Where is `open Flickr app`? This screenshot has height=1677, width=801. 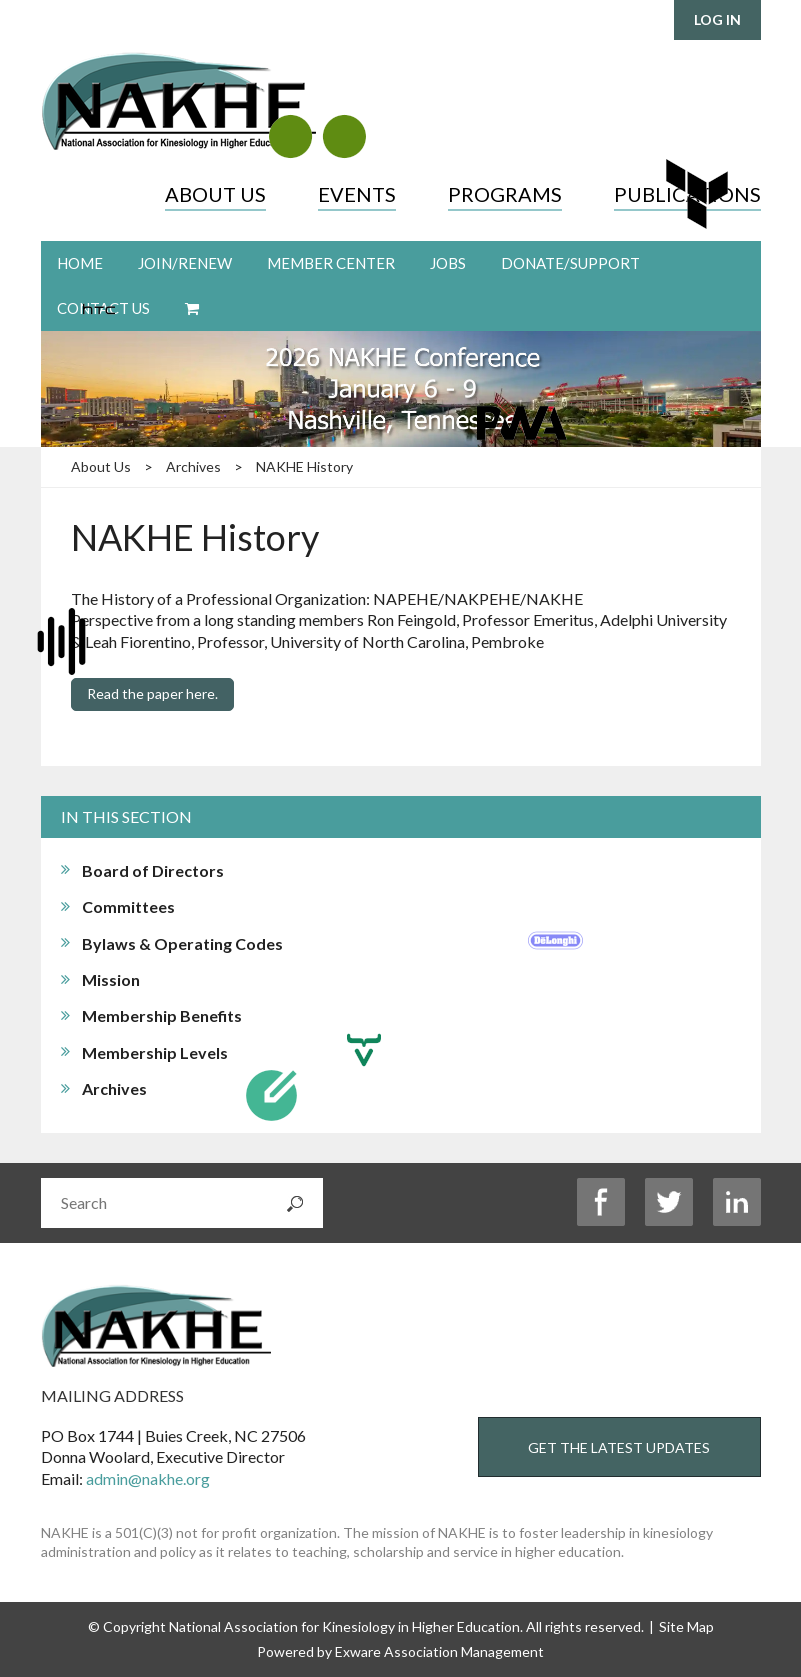 open Flickr app is located at coordinates (317, 136).